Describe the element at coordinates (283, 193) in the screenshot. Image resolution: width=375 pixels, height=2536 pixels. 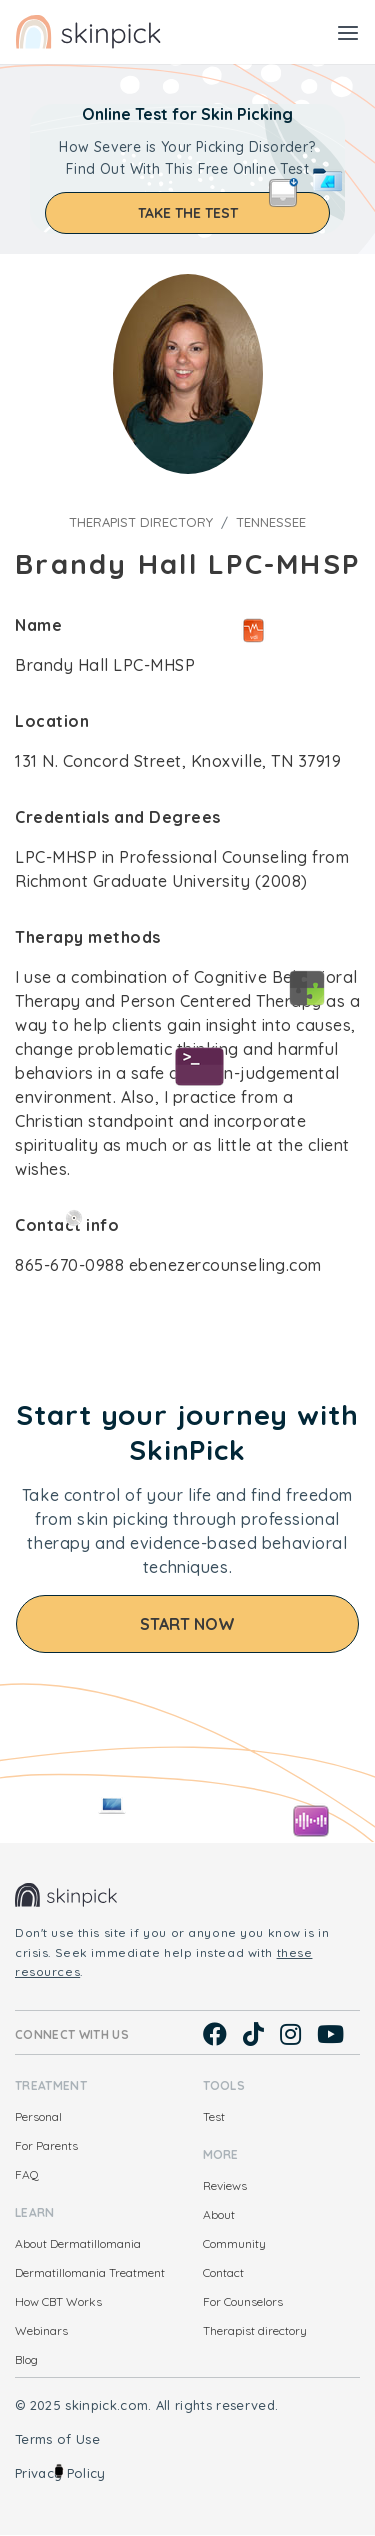
I see `move message to inbox` at that location.